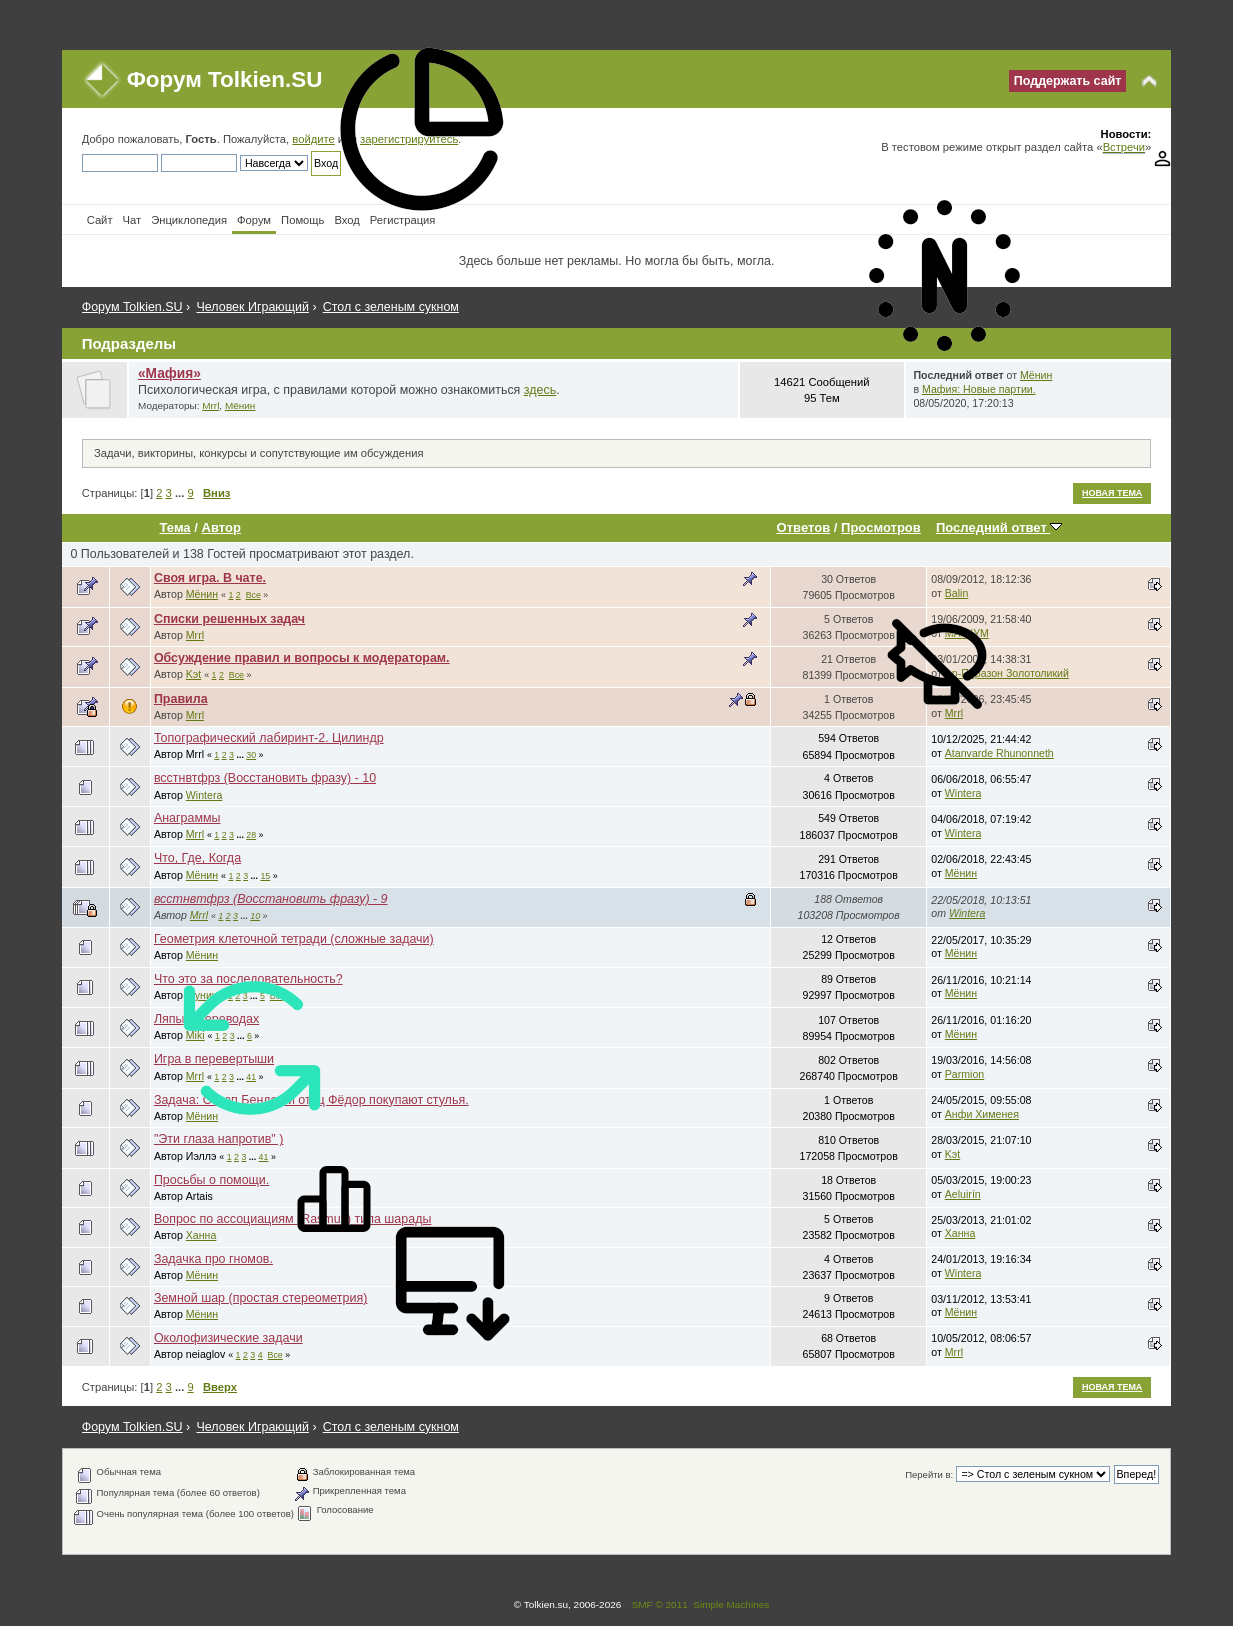 The image size is (1233, 1626). Describe the element at coordinates (334, 1199) in the screenshot. I see `view analytics or statistics` at that location.